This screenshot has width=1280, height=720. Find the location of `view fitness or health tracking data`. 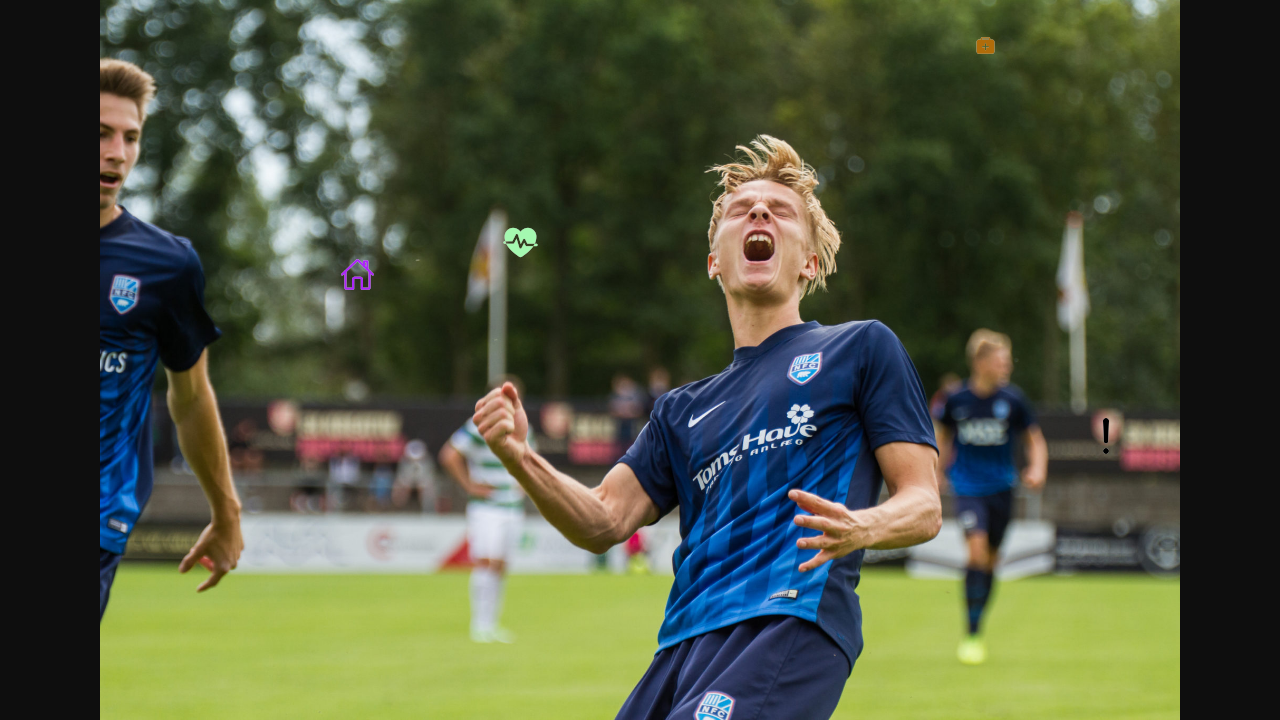

view fitness or health tracking data is located at coordinates (520, 242).